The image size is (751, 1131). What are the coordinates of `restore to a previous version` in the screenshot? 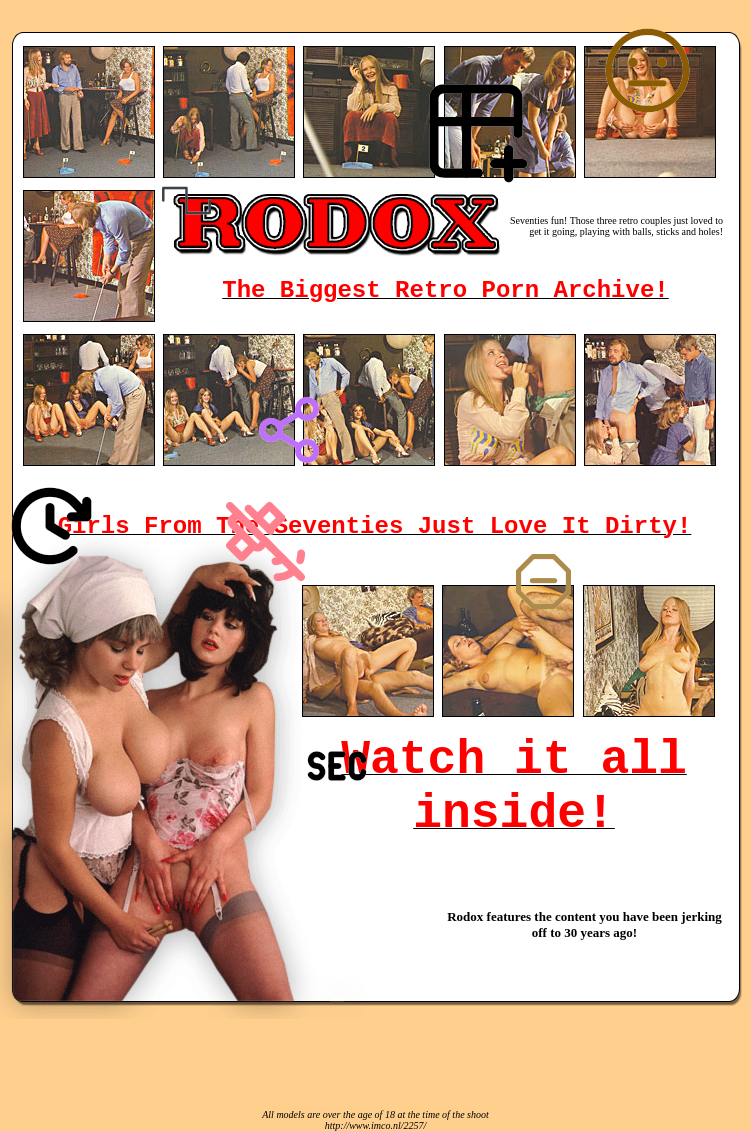 It's located at (50, 526).